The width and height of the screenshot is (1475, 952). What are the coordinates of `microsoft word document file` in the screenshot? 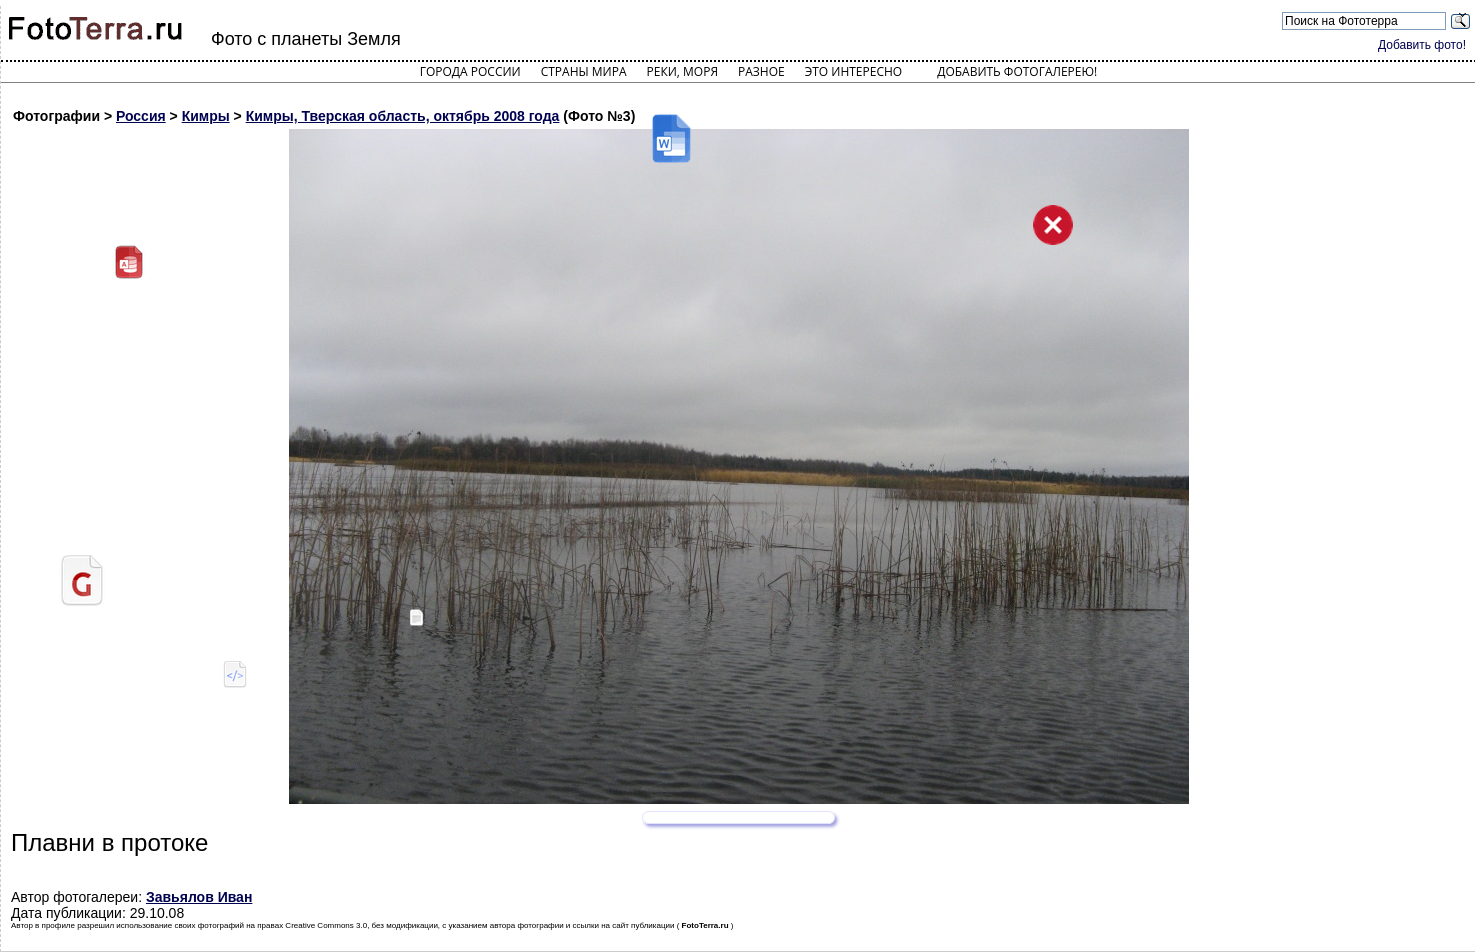 It's located at (671, 138).